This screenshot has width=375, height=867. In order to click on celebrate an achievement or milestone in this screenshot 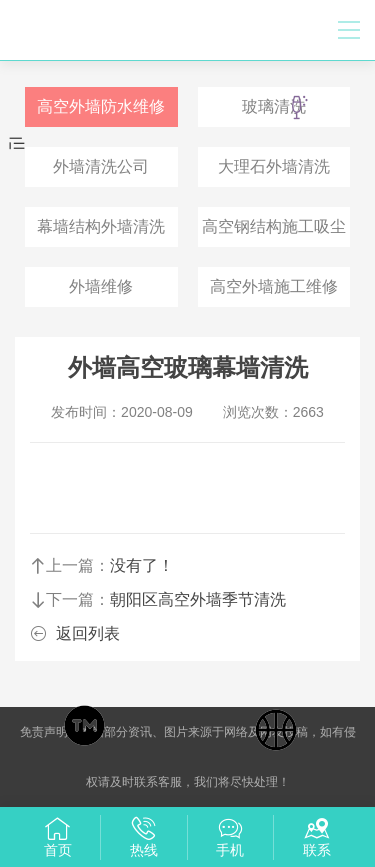, I will do `click(297, 107)`.